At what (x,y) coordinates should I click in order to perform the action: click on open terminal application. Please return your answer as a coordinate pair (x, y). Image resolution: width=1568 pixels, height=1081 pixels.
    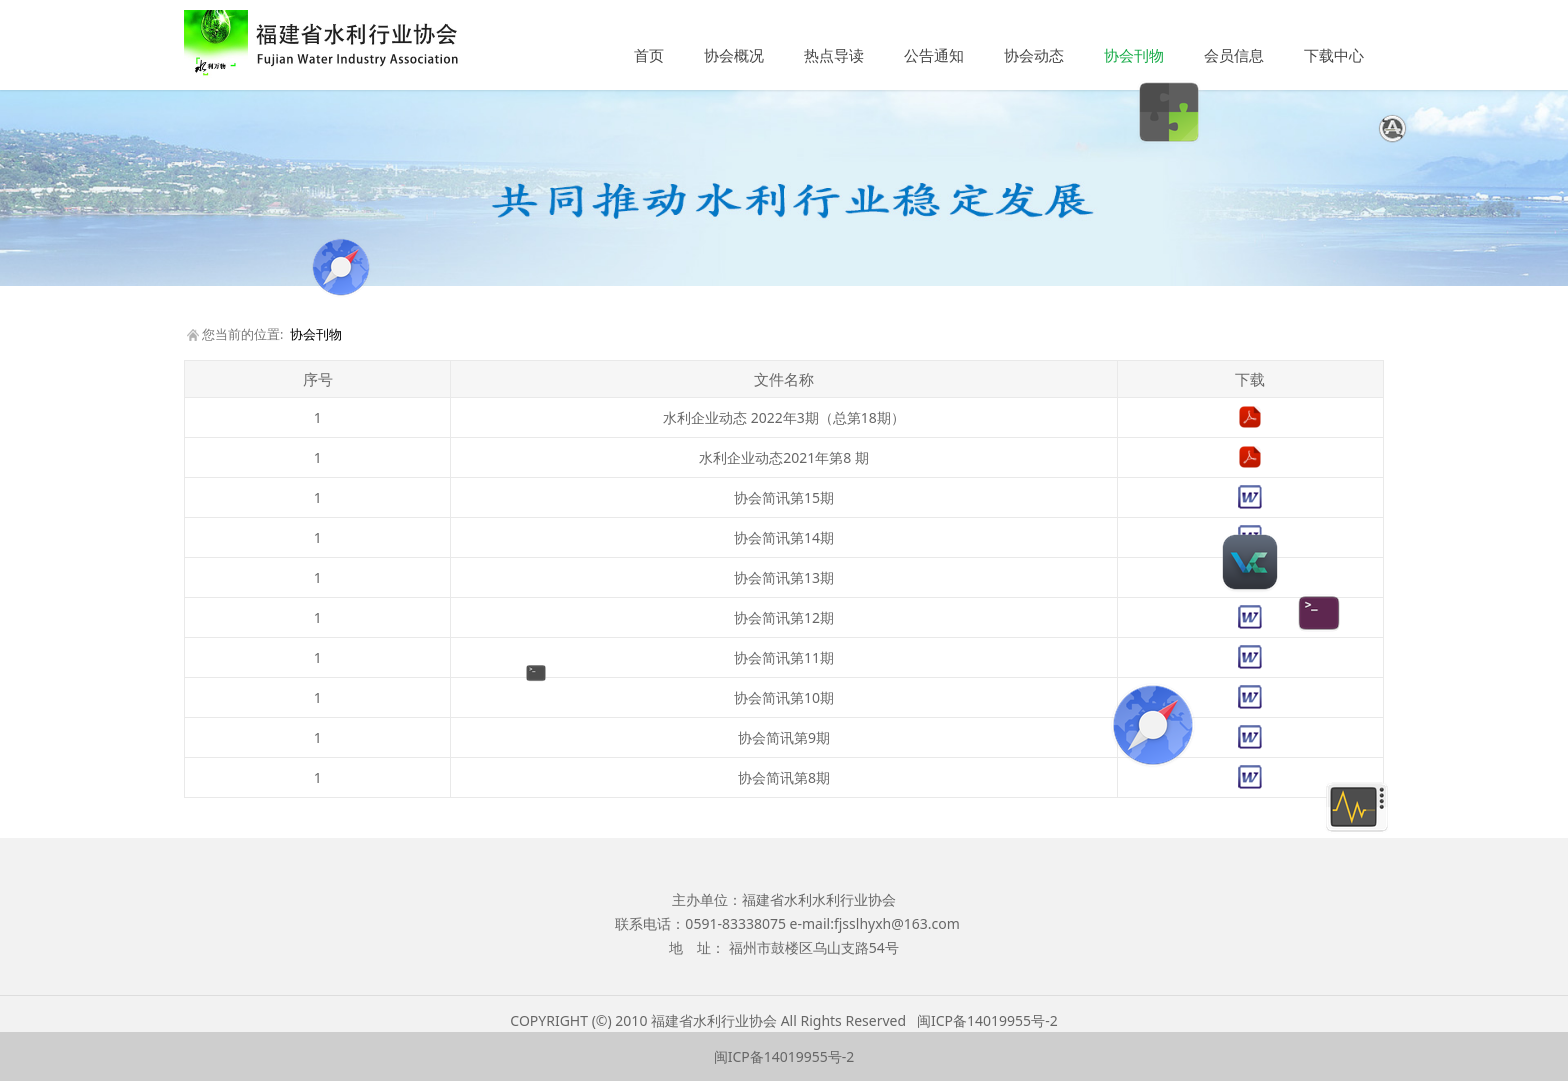
    Looking at the image, I should click on (1319, 613).